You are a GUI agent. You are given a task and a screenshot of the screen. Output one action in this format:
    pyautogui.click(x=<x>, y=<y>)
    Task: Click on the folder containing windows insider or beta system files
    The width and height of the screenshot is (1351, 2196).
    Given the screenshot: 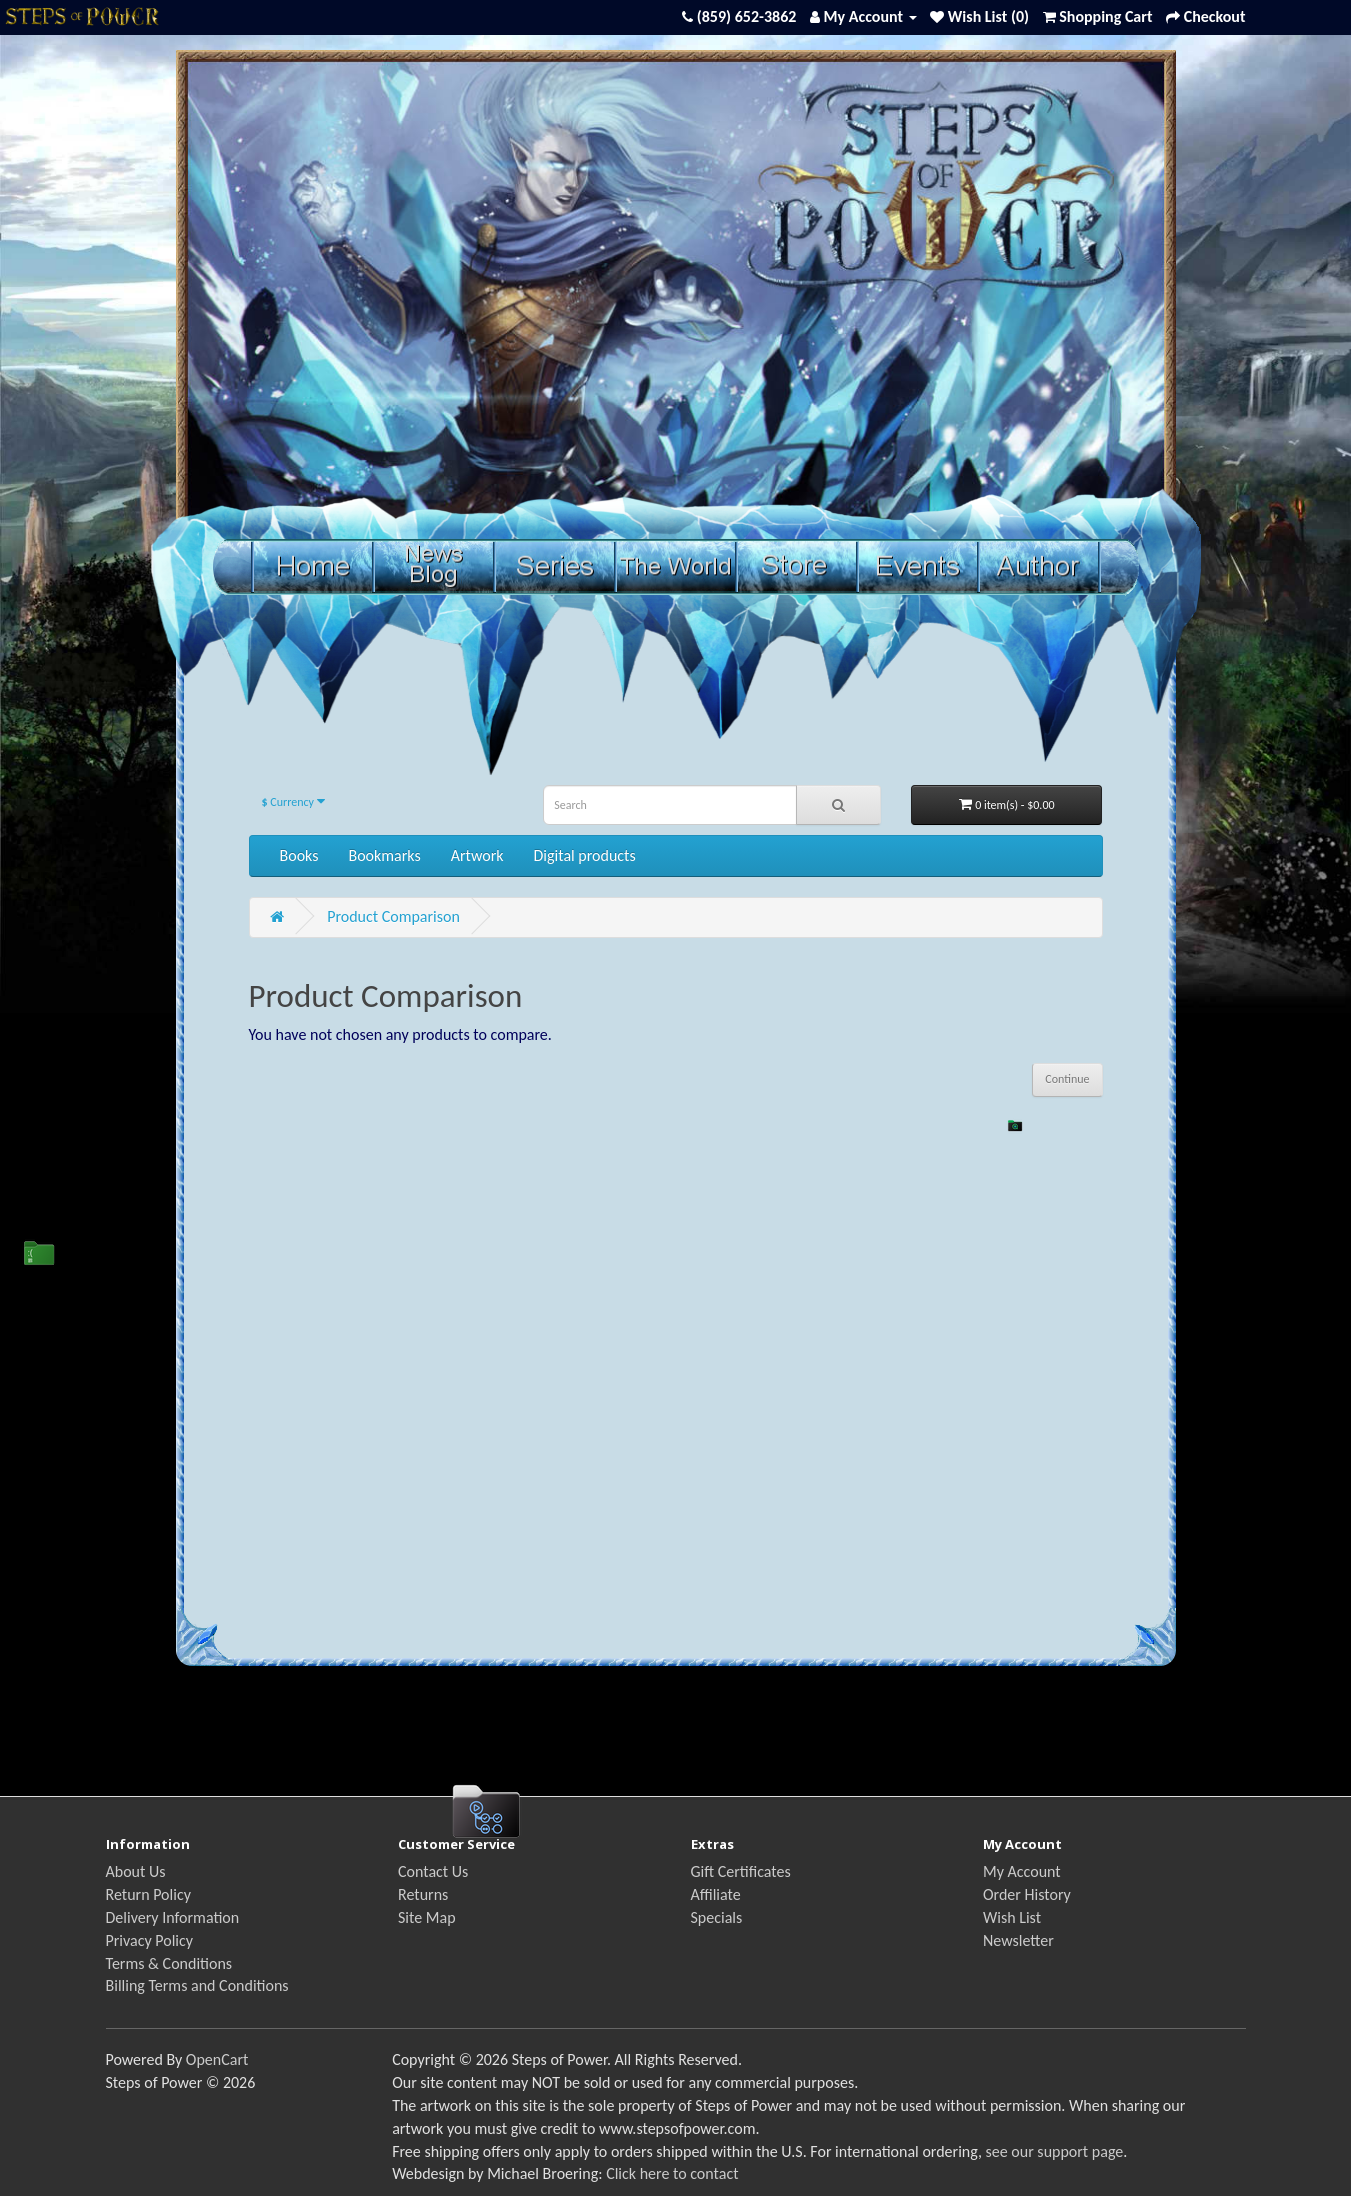 What is the action you would take?
    pyautogui.click(x=39, y=1254)
    